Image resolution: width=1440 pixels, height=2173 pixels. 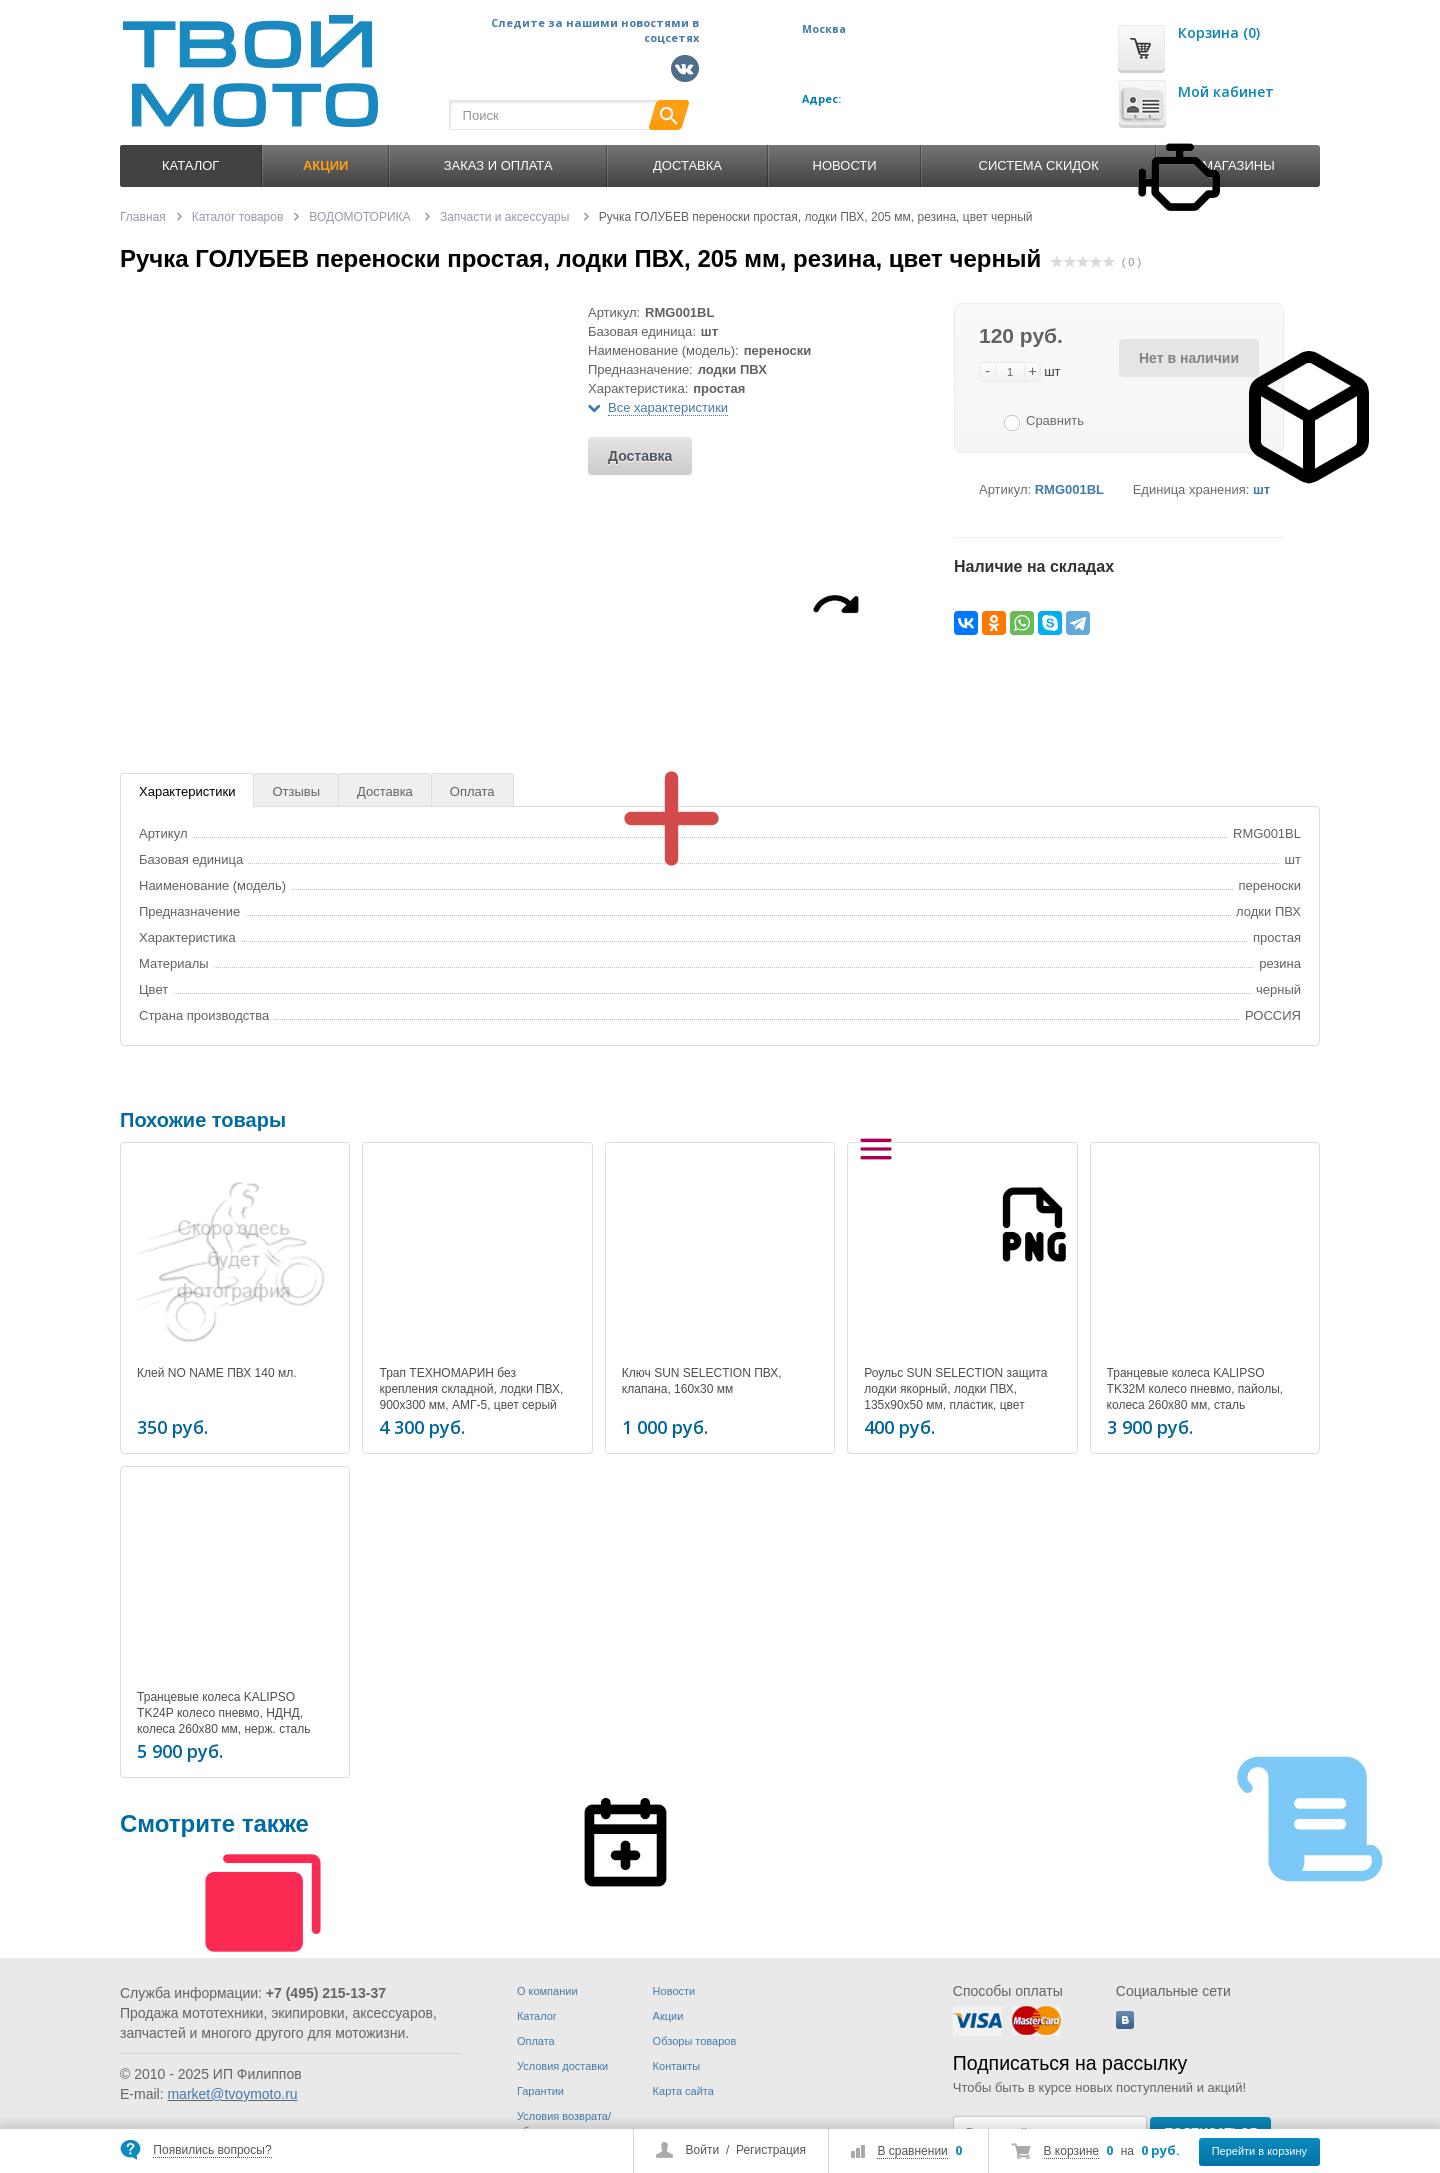 What do you see at coordinates (836, 604) in the screenshot?
I see `redo the last undone action` at bounding box center [836, 604].